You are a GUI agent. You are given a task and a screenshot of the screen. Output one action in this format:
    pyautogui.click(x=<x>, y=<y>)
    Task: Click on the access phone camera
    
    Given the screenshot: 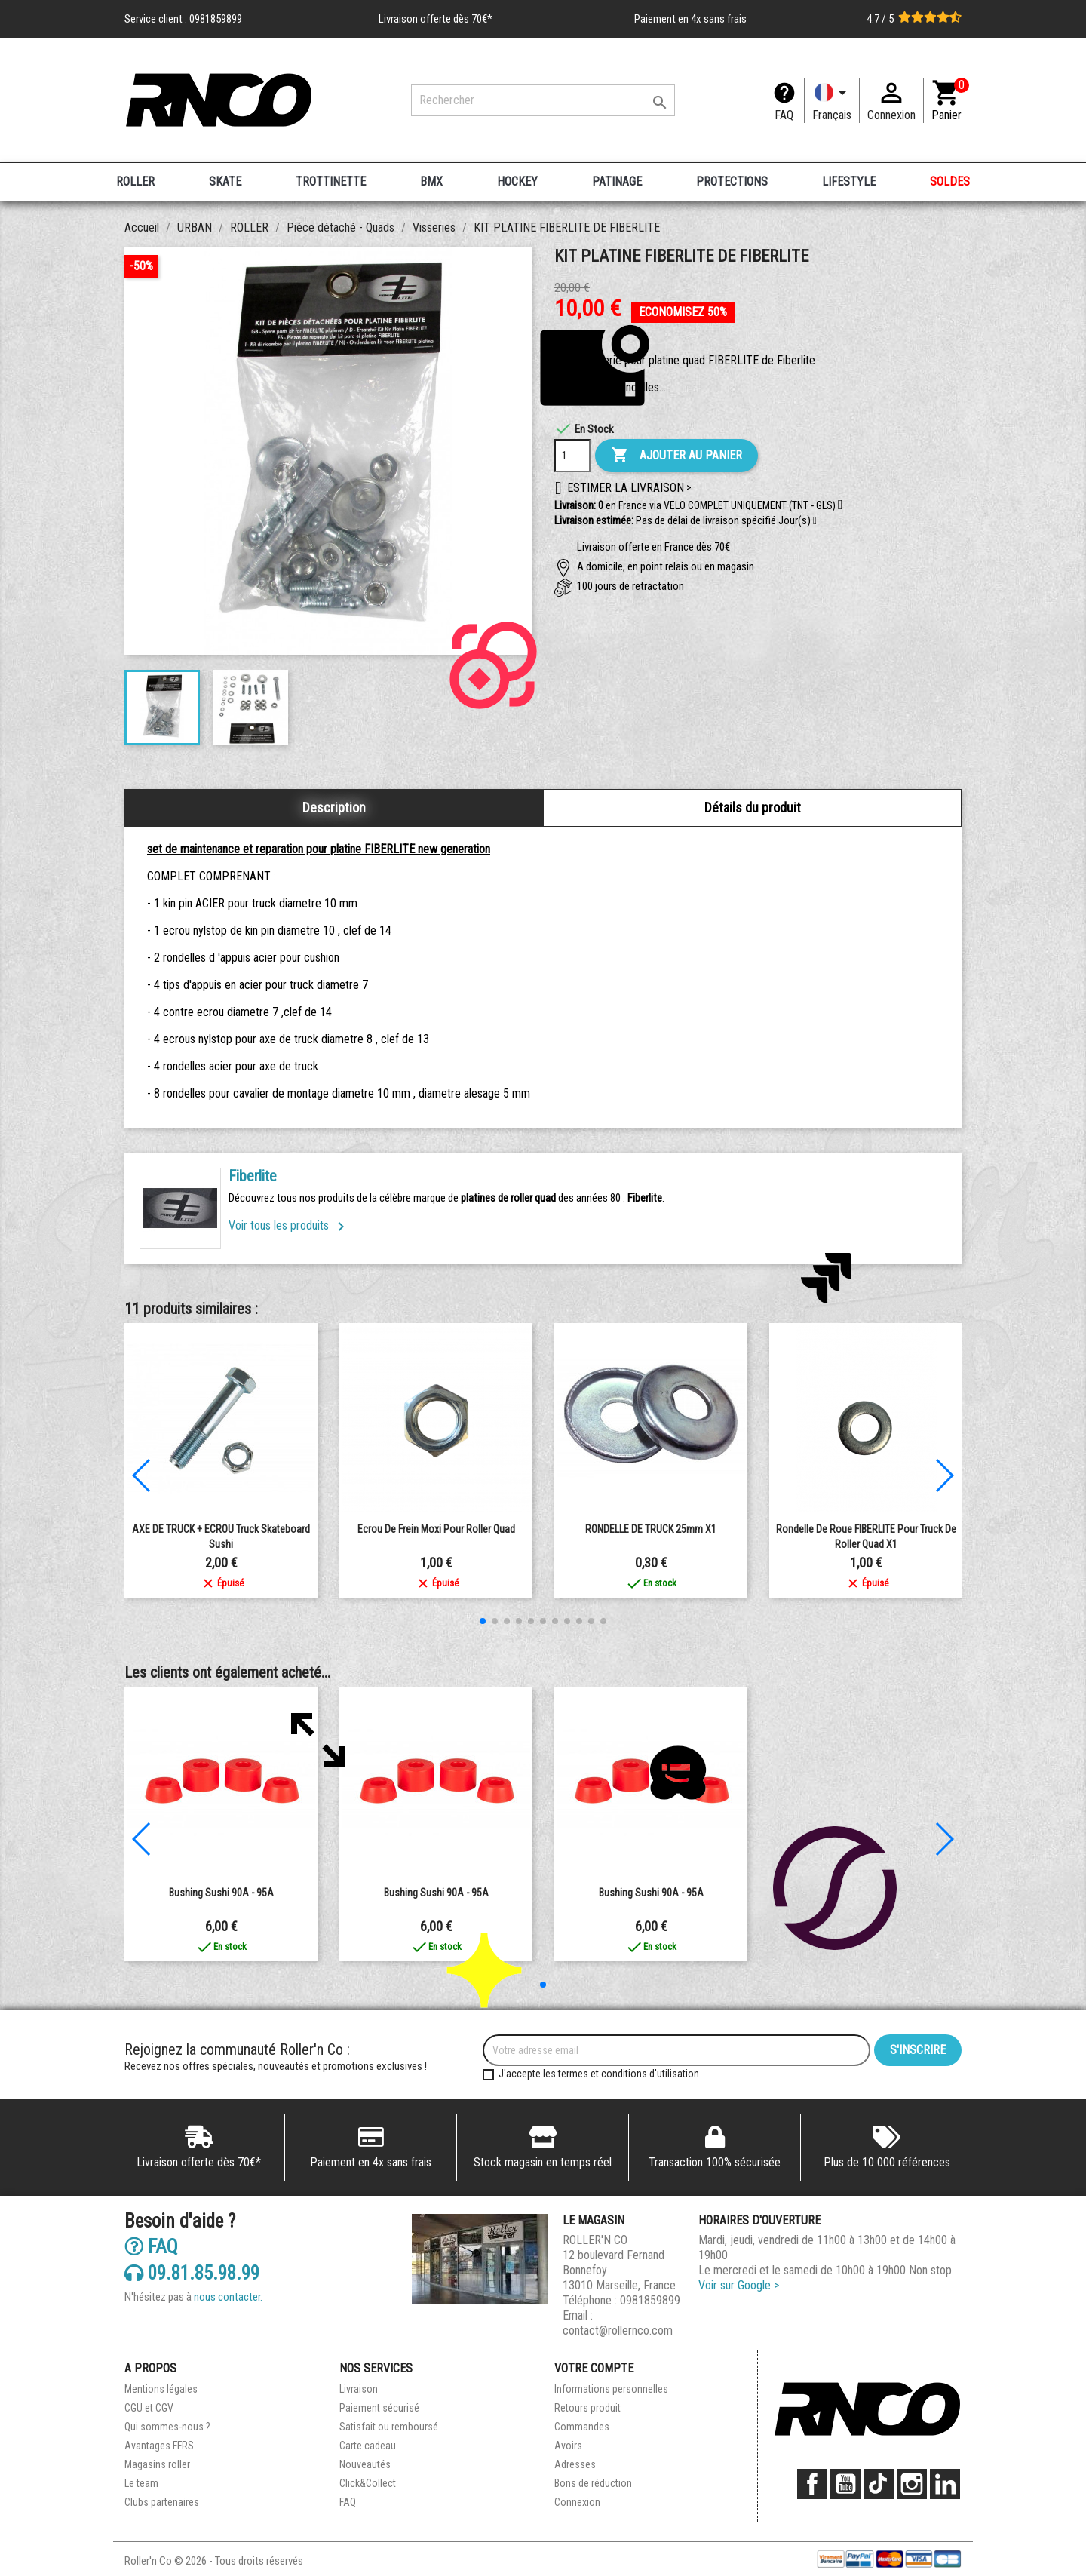 What is the action you would take?
    pyautogui.click(x=592, y=367)
    